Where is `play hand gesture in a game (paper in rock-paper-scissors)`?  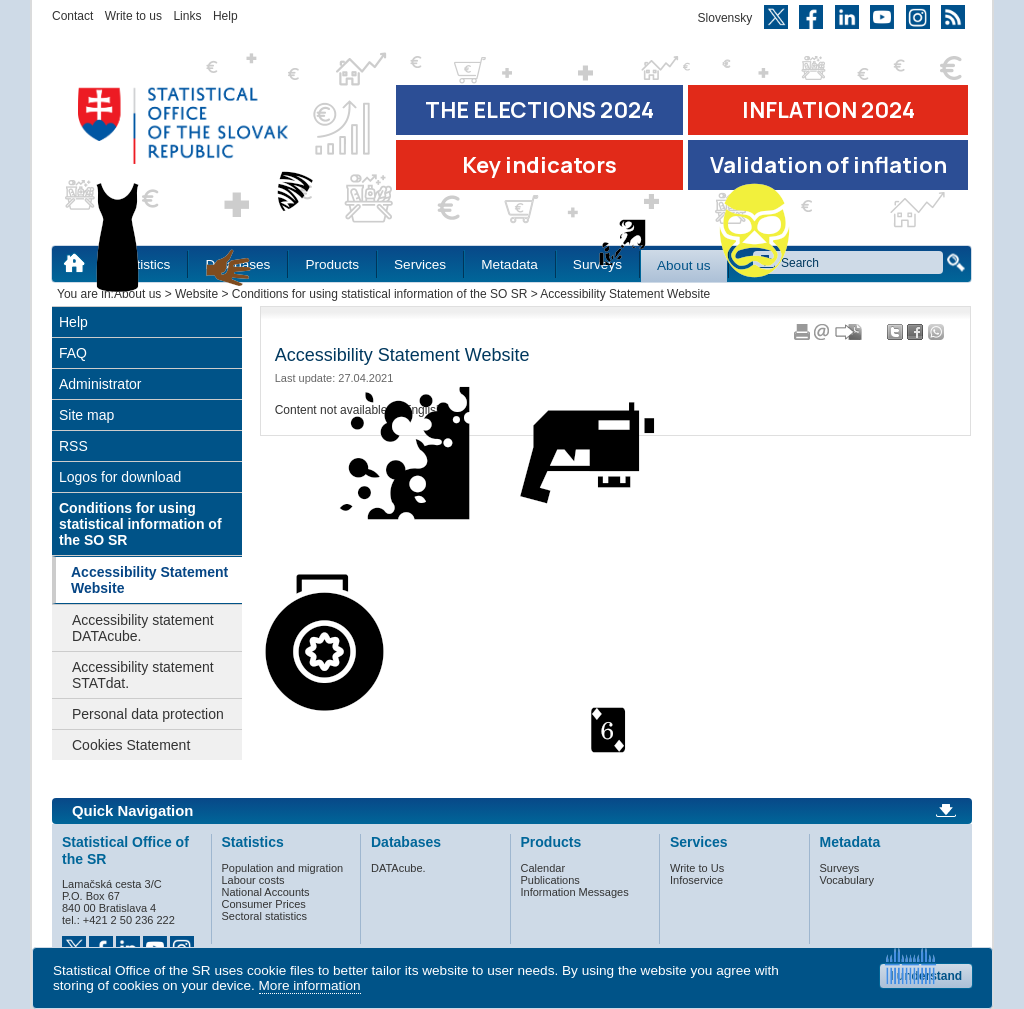
play hand gesture in a game (paper in rock-paper-scissors) is located at coordinates (229, 266).